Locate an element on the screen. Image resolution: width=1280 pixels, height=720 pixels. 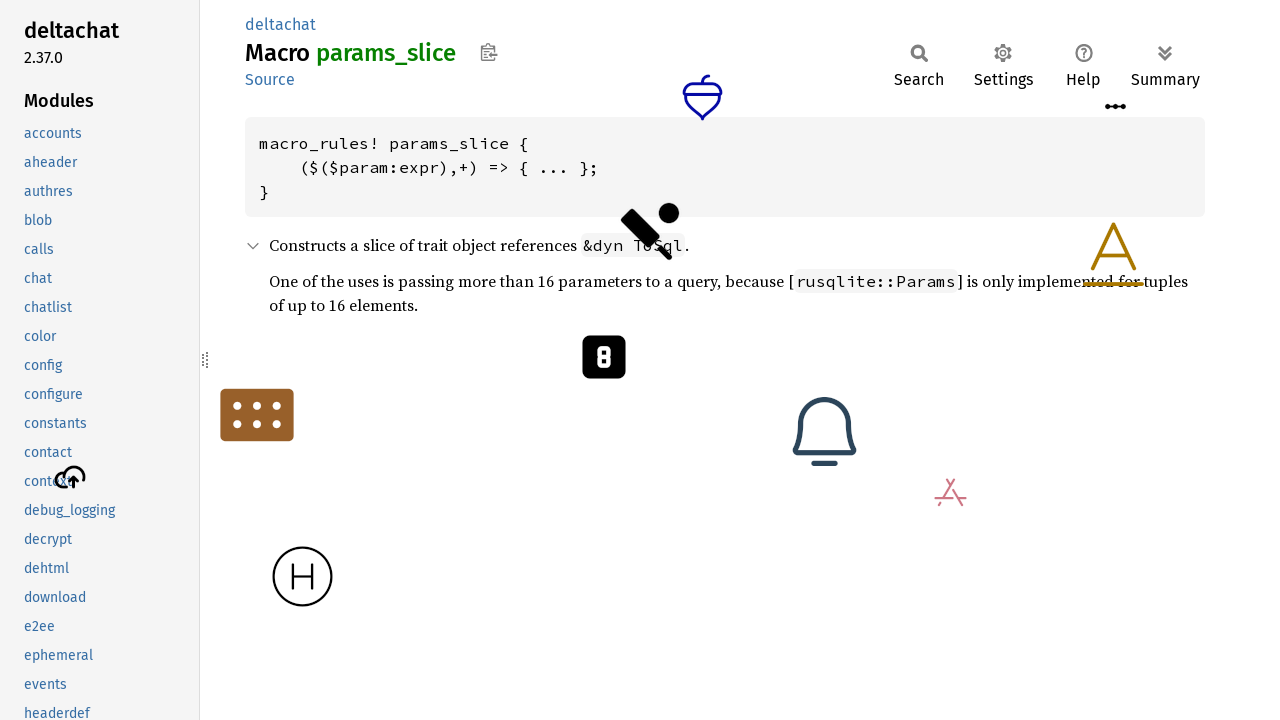
navigate to items starting with the letter H is located at coordinates (302, 576).